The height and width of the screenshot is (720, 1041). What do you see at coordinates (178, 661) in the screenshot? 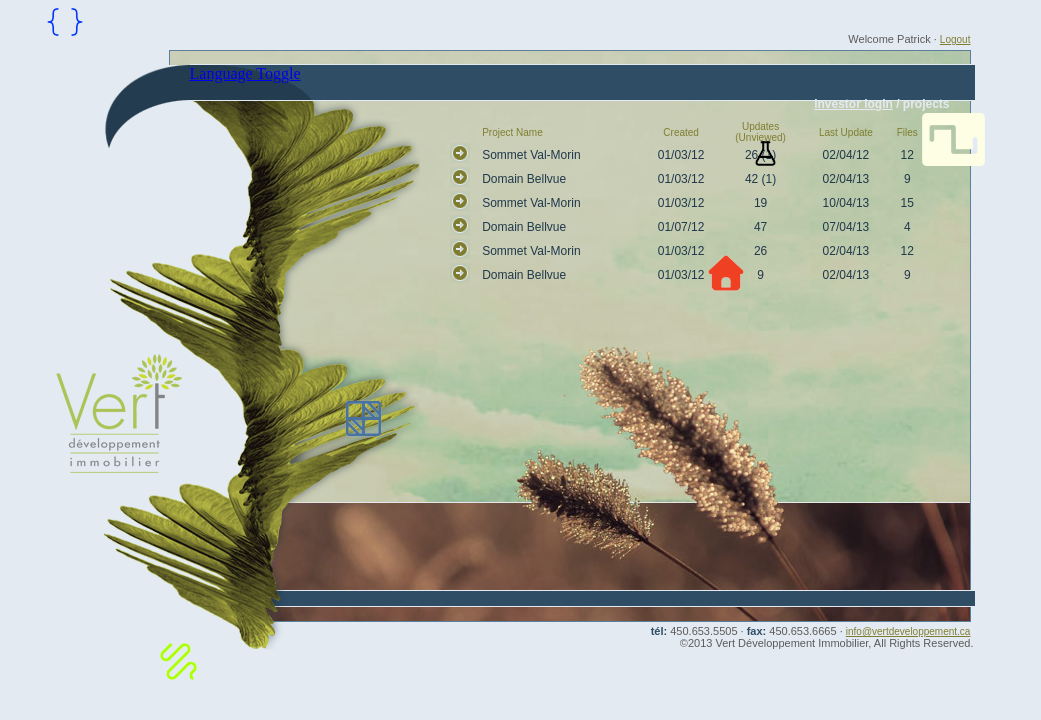
I see `access freehand drawing or annotation tools` at bounding box center [178, 661].